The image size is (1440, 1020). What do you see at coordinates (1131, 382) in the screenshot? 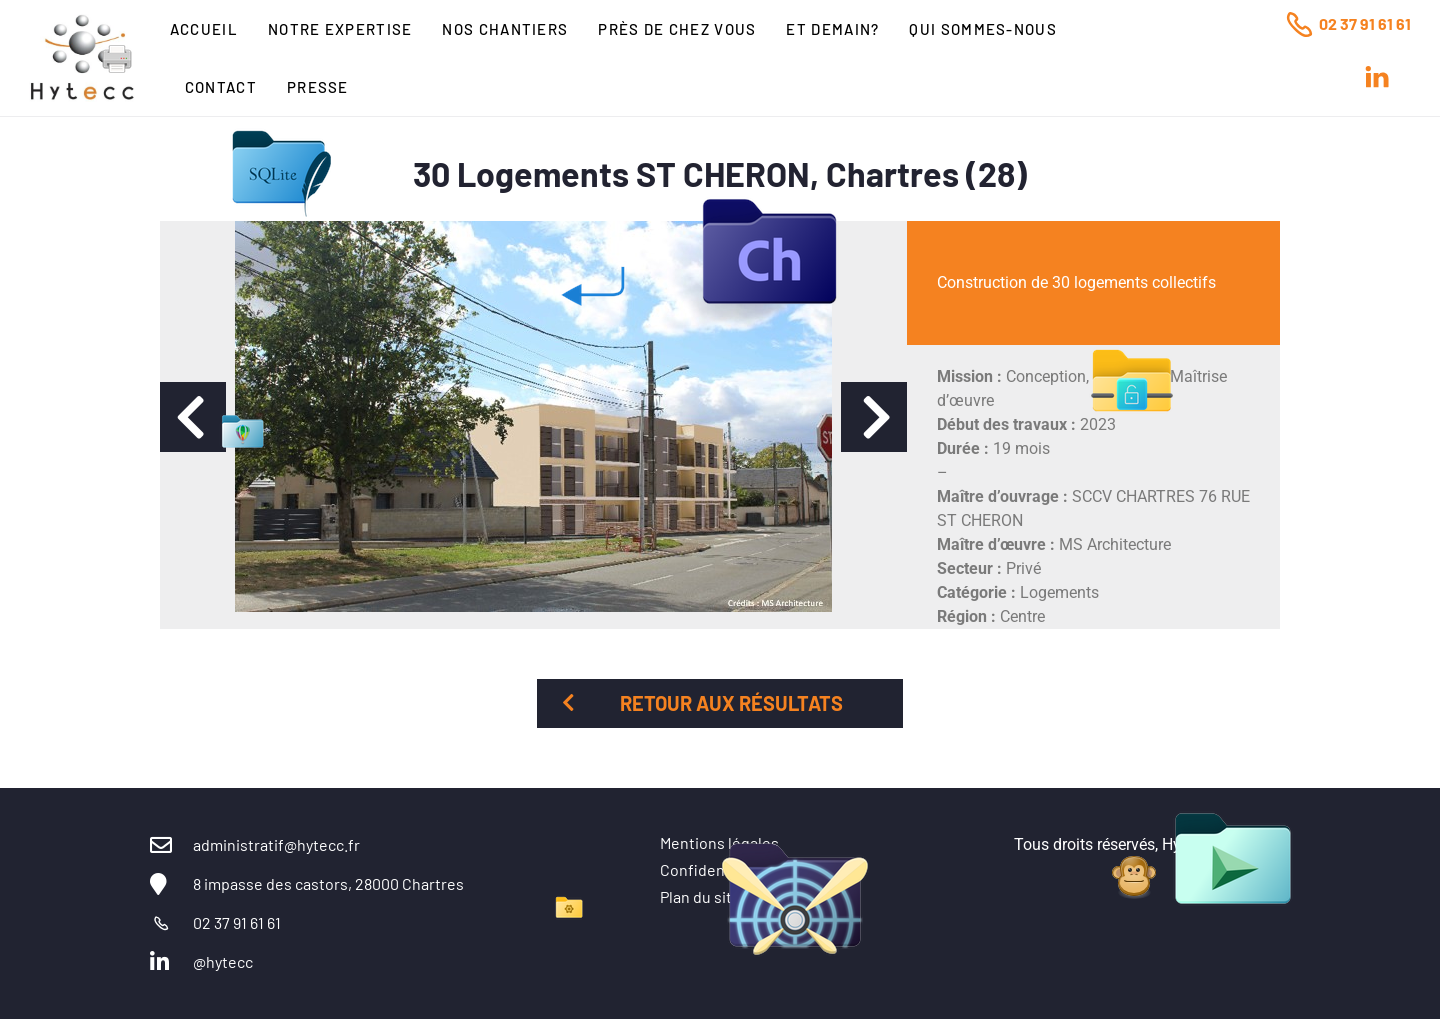
I see `access an unlocked or unprotected folder` at bounding box center [1131, 382].